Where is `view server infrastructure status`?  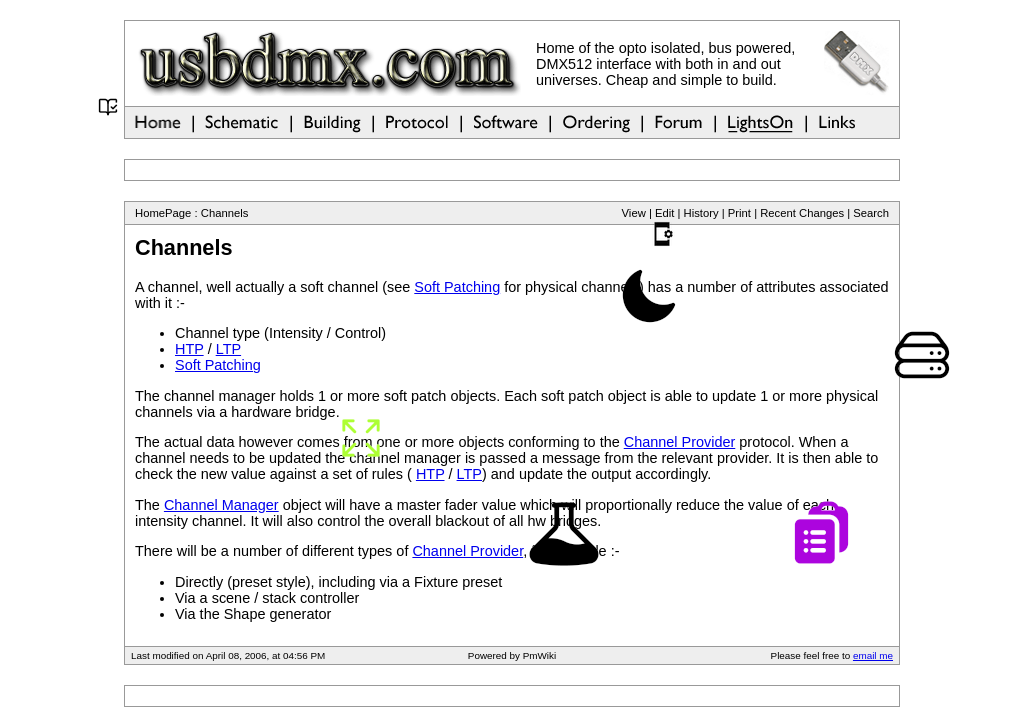
view server infrastructure status is located at coordinates (922, 355).